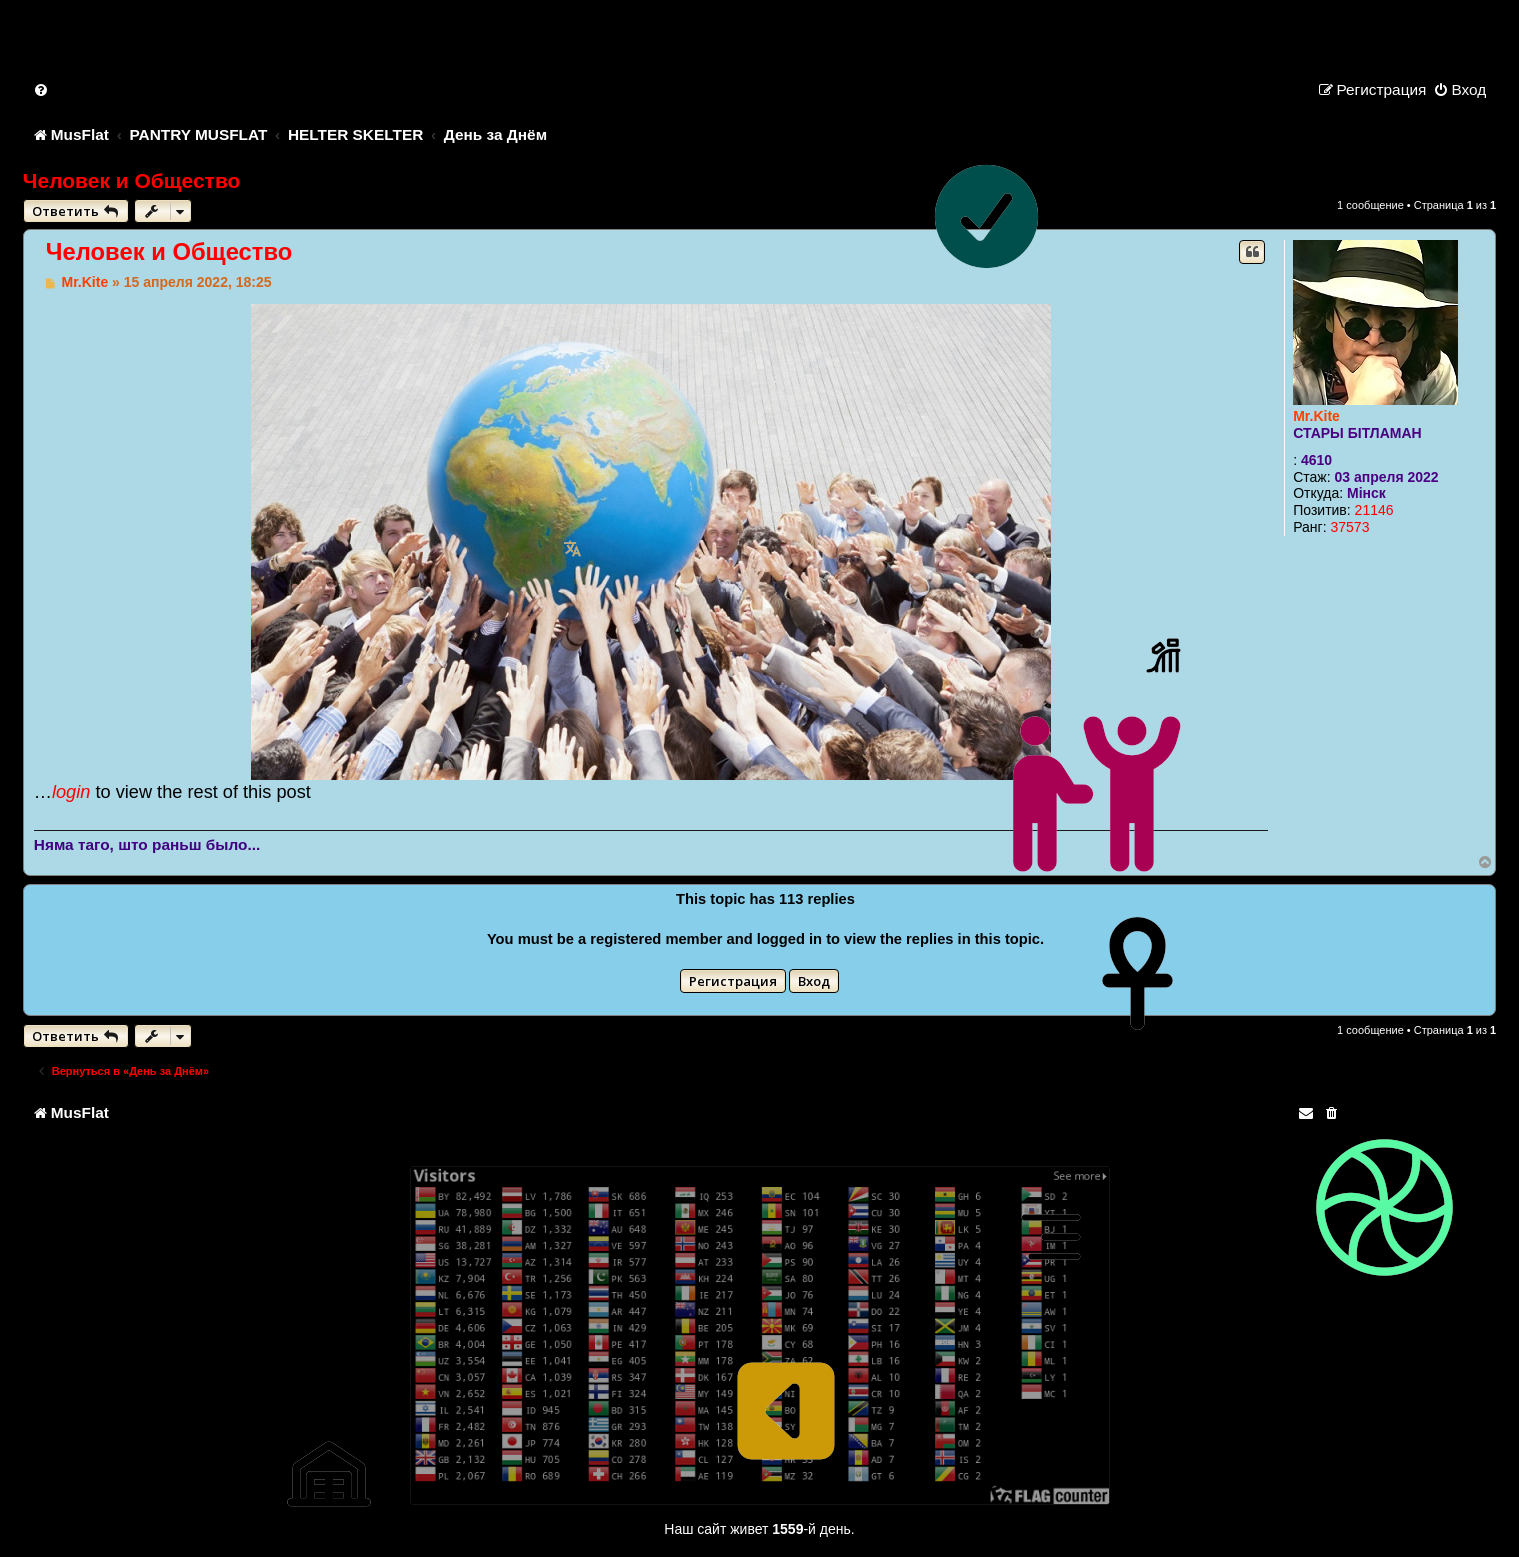 The height and width of the screenshot is (1557, 1519). What do you see at coordinates (572, 548) in the screenshot?
I see `change language settings` at bounding box center [572, 548].